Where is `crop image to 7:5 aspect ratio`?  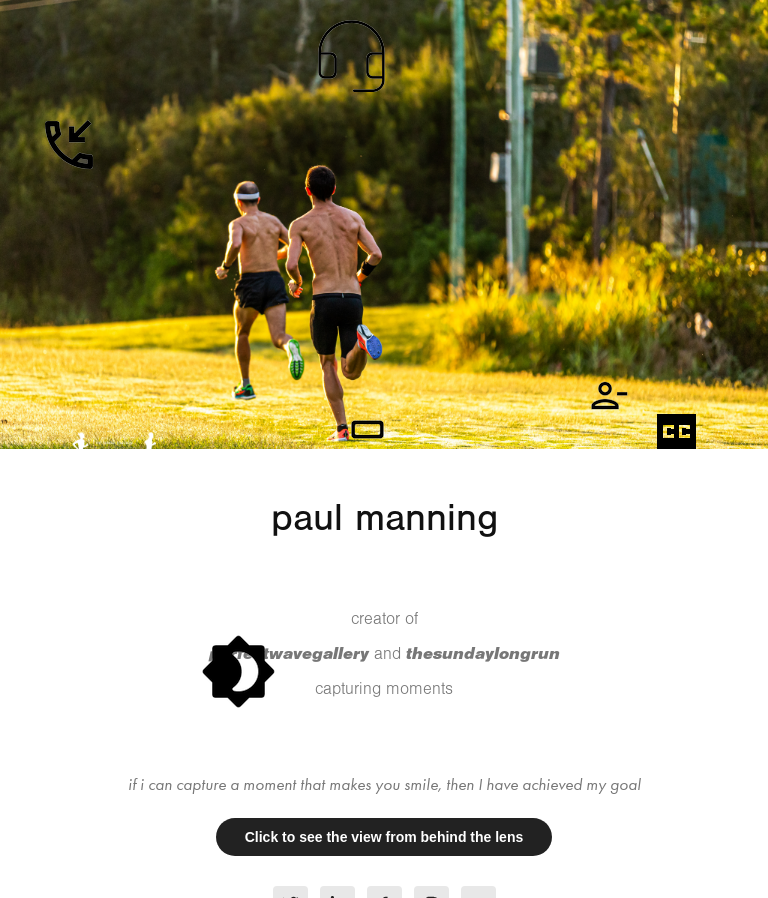
crop image to 7:5 aspect ratio is located at coordinates (367, 429).